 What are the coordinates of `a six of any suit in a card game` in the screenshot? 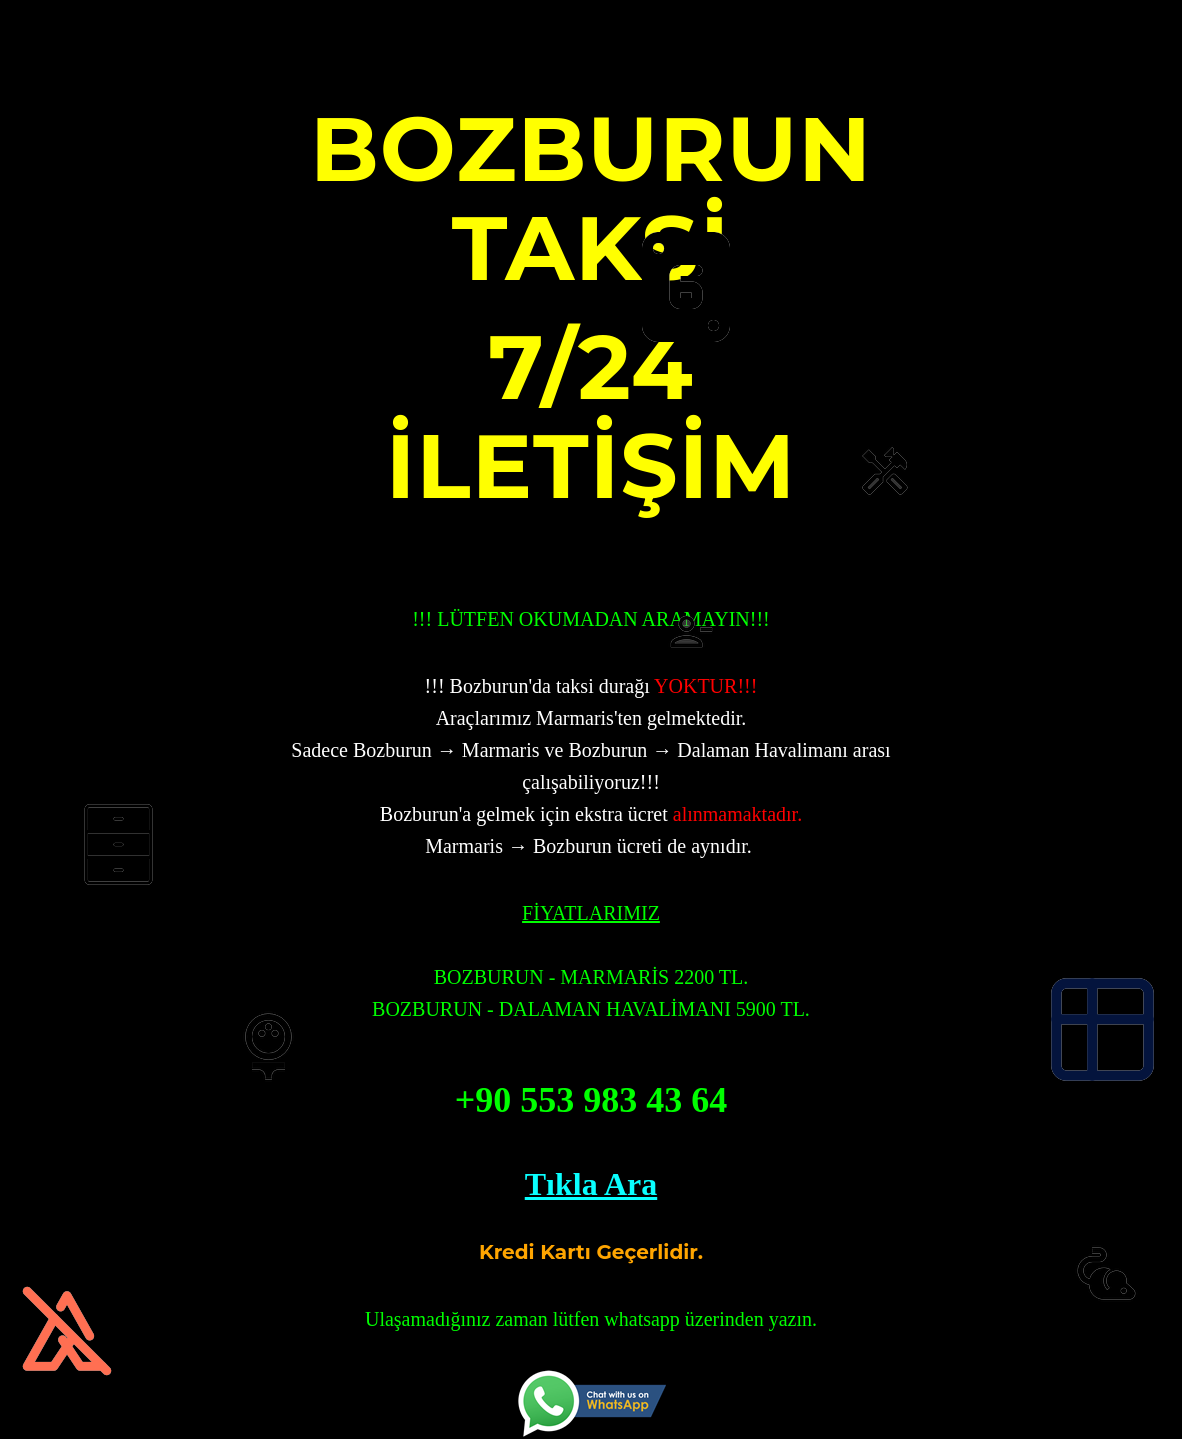 It's located at (686, 287).